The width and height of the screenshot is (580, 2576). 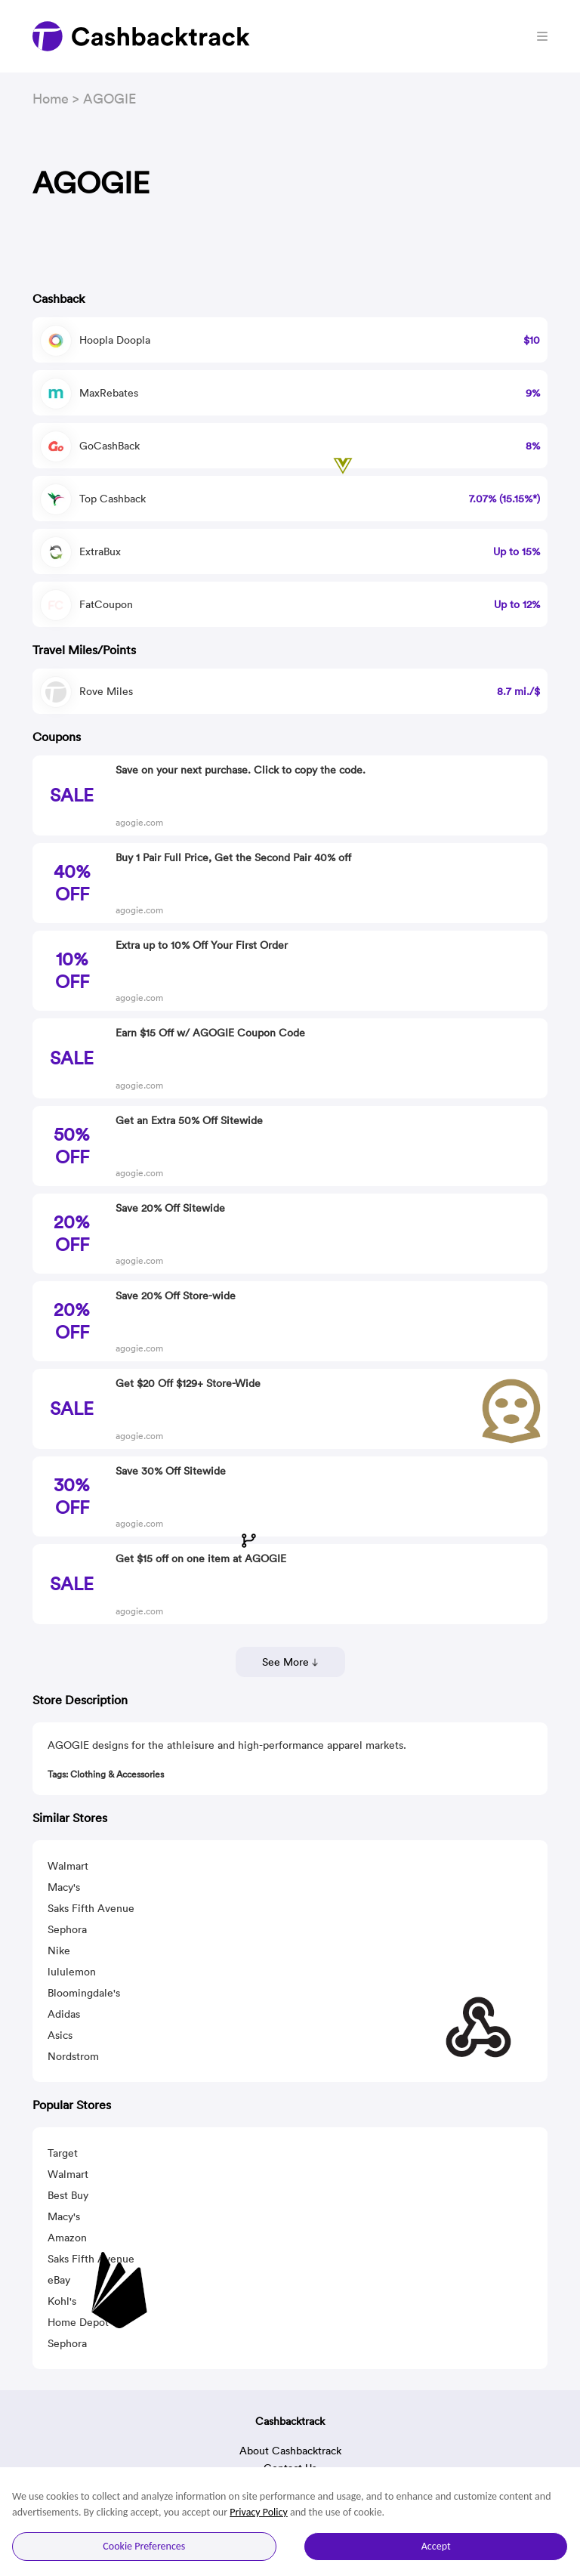 I want to click on Vue.js framework logo, so click(x=343, y=466).